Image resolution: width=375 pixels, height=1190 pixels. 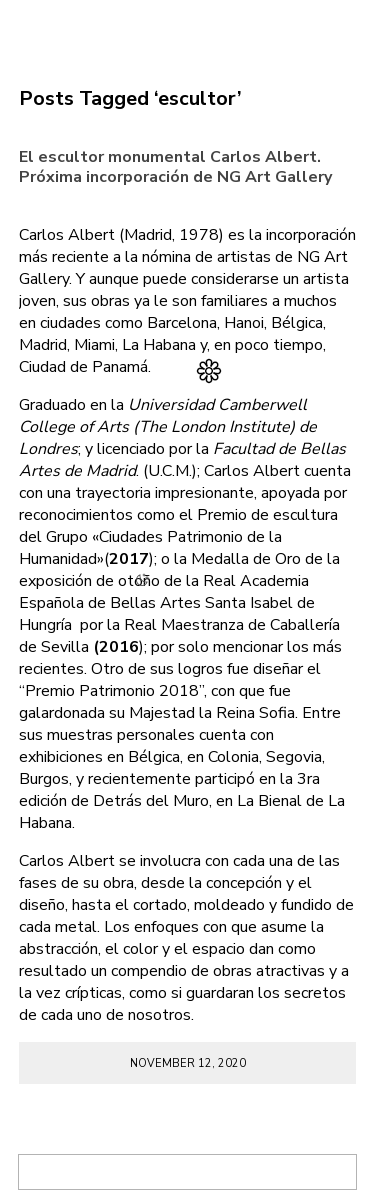 What do you see at coordinates (209, 371) in the screenshot?
I see `access garden or plant care features` at bounding box center [209, 371].